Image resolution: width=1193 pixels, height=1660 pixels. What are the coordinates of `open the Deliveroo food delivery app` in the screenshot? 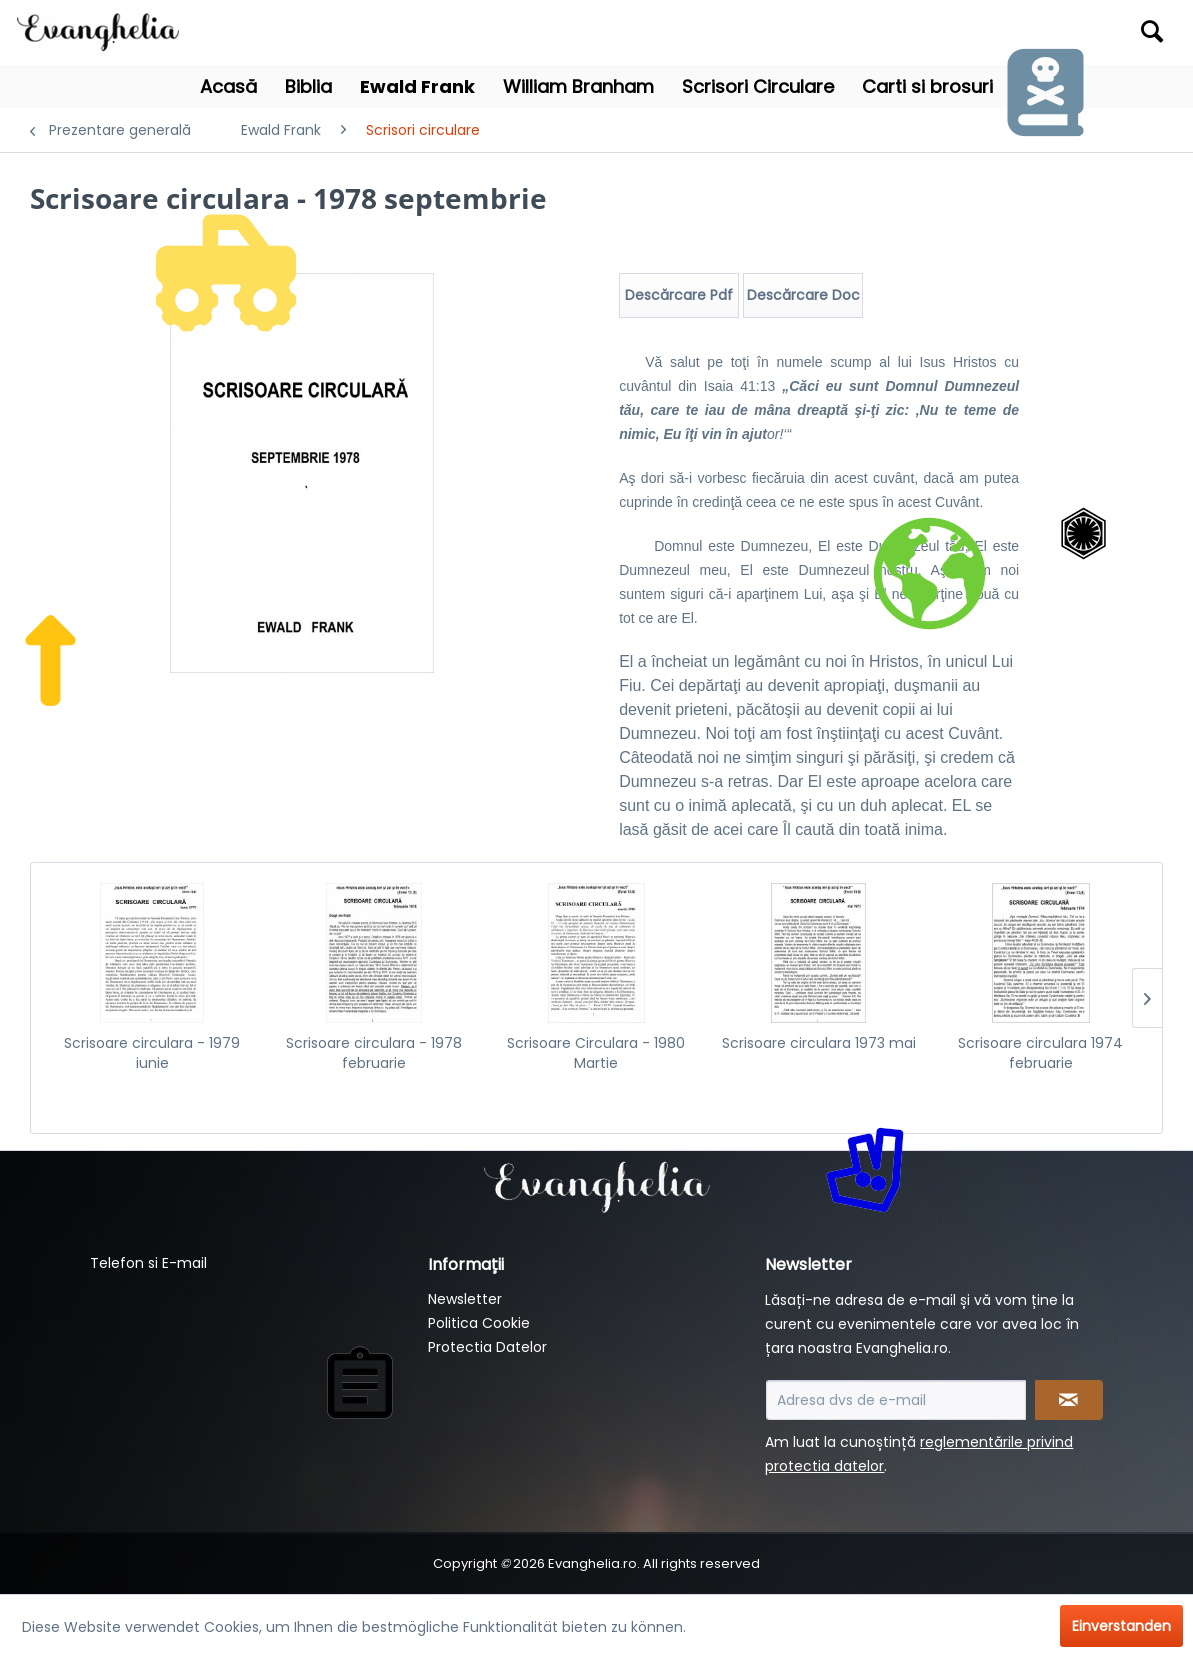 It's located at (865, 1170).